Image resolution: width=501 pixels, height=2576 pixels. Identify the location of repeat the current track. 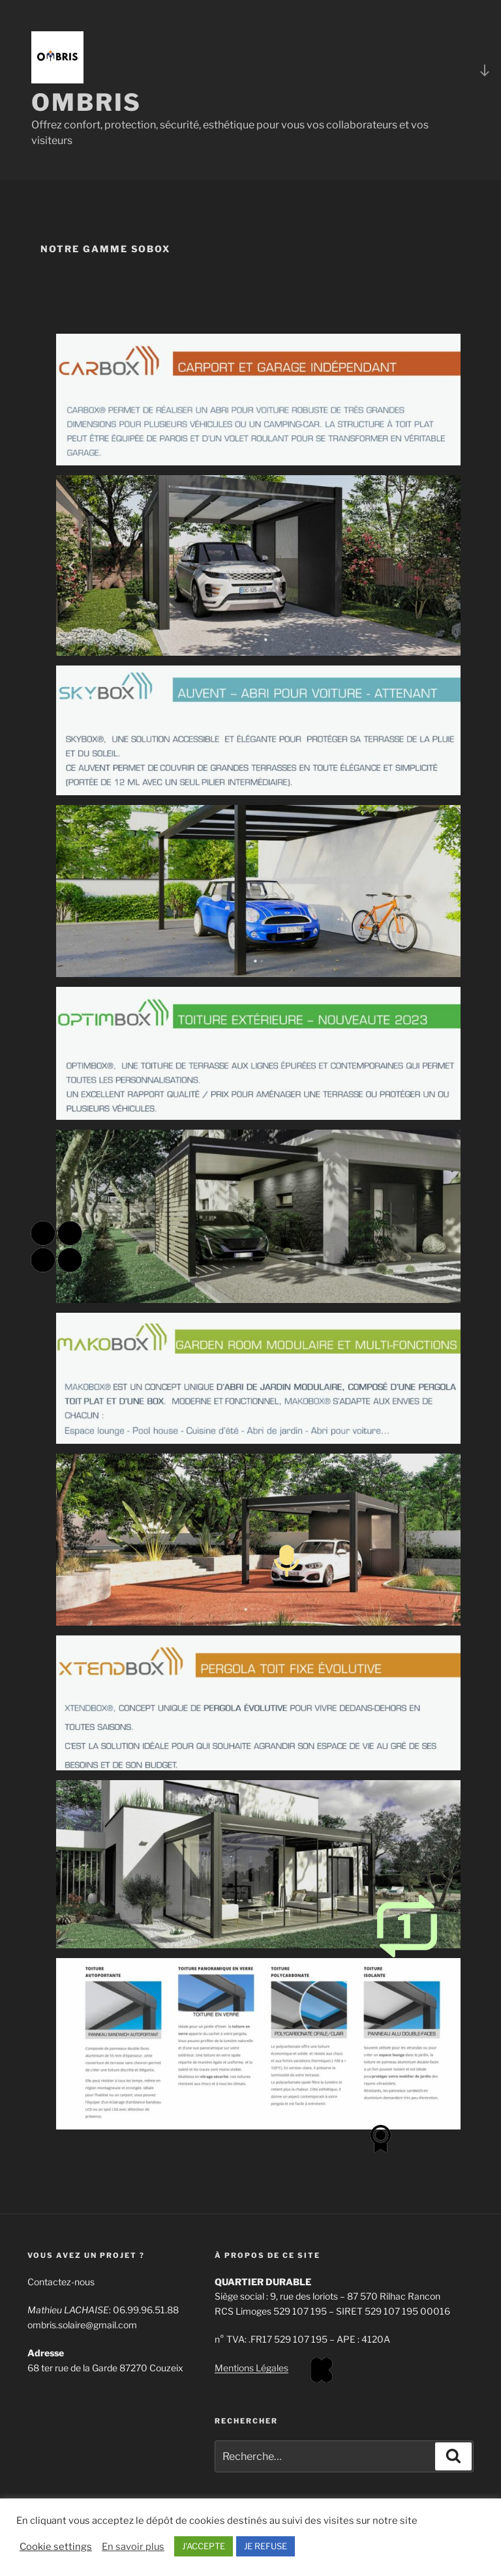
(407, 1926).